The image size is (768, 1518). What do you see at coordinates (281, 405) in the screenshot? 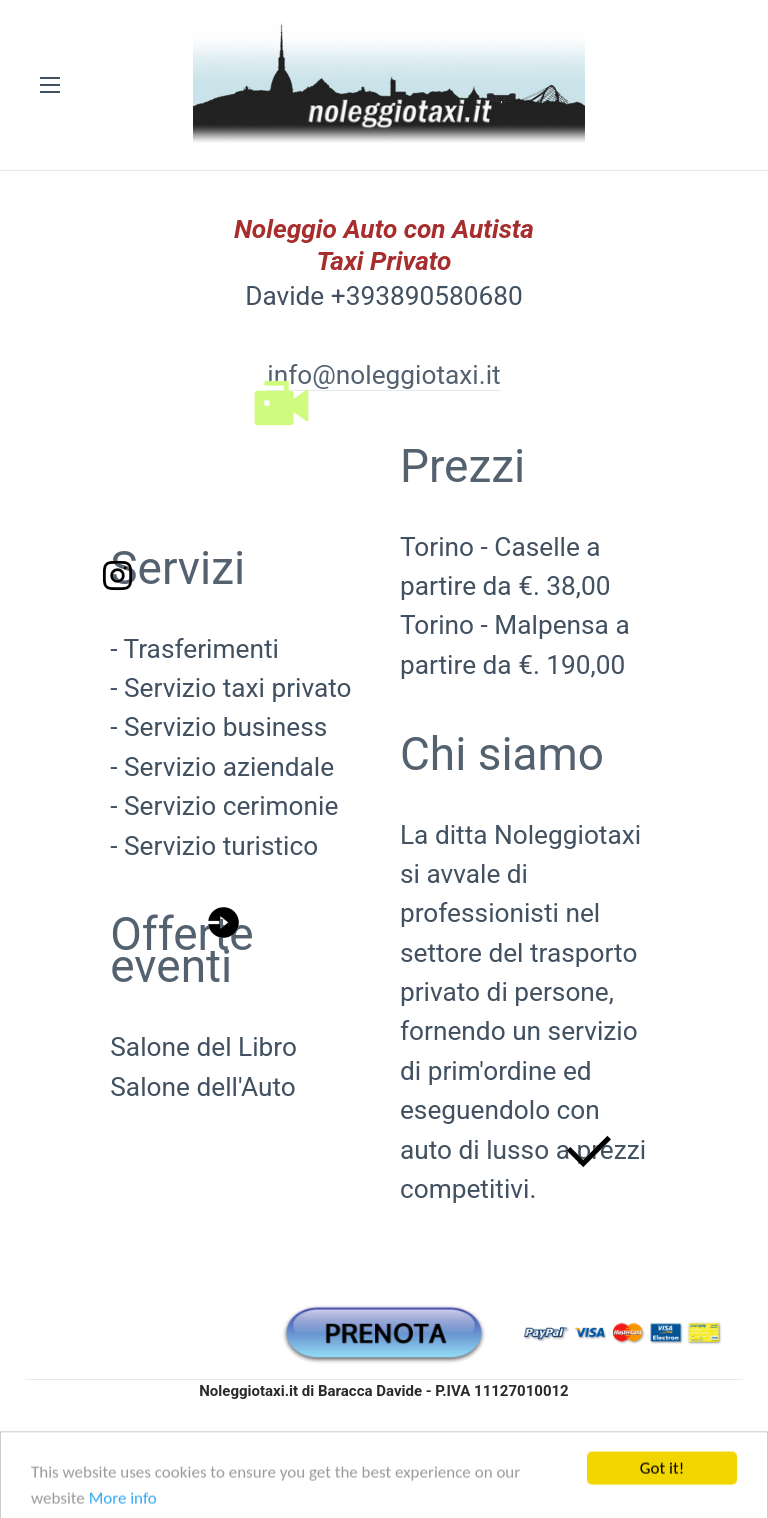
I see `start recording video` at bounding box center [281, 405].